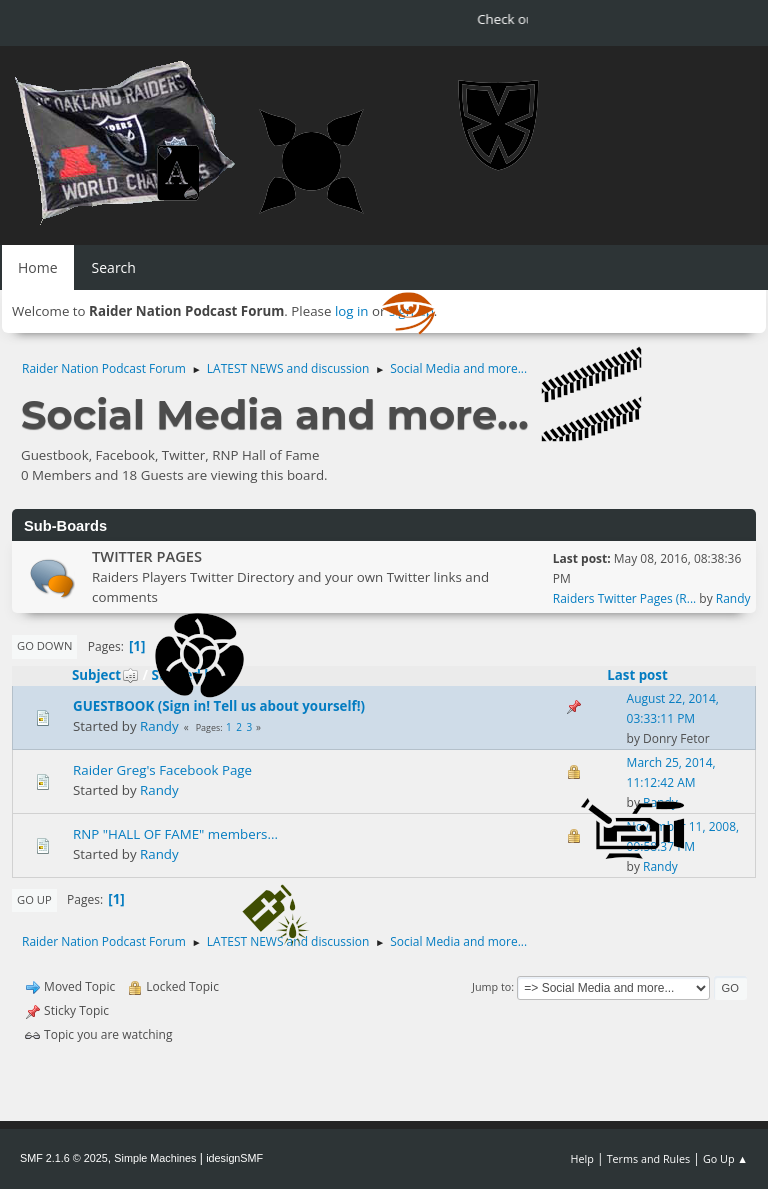 The width and height of the screenshot is (768, 1189). What do you see at coordinates (199, 654) in the screenshot?
I see `select viola flower in a game inventory` at bounding box center [199, 654].